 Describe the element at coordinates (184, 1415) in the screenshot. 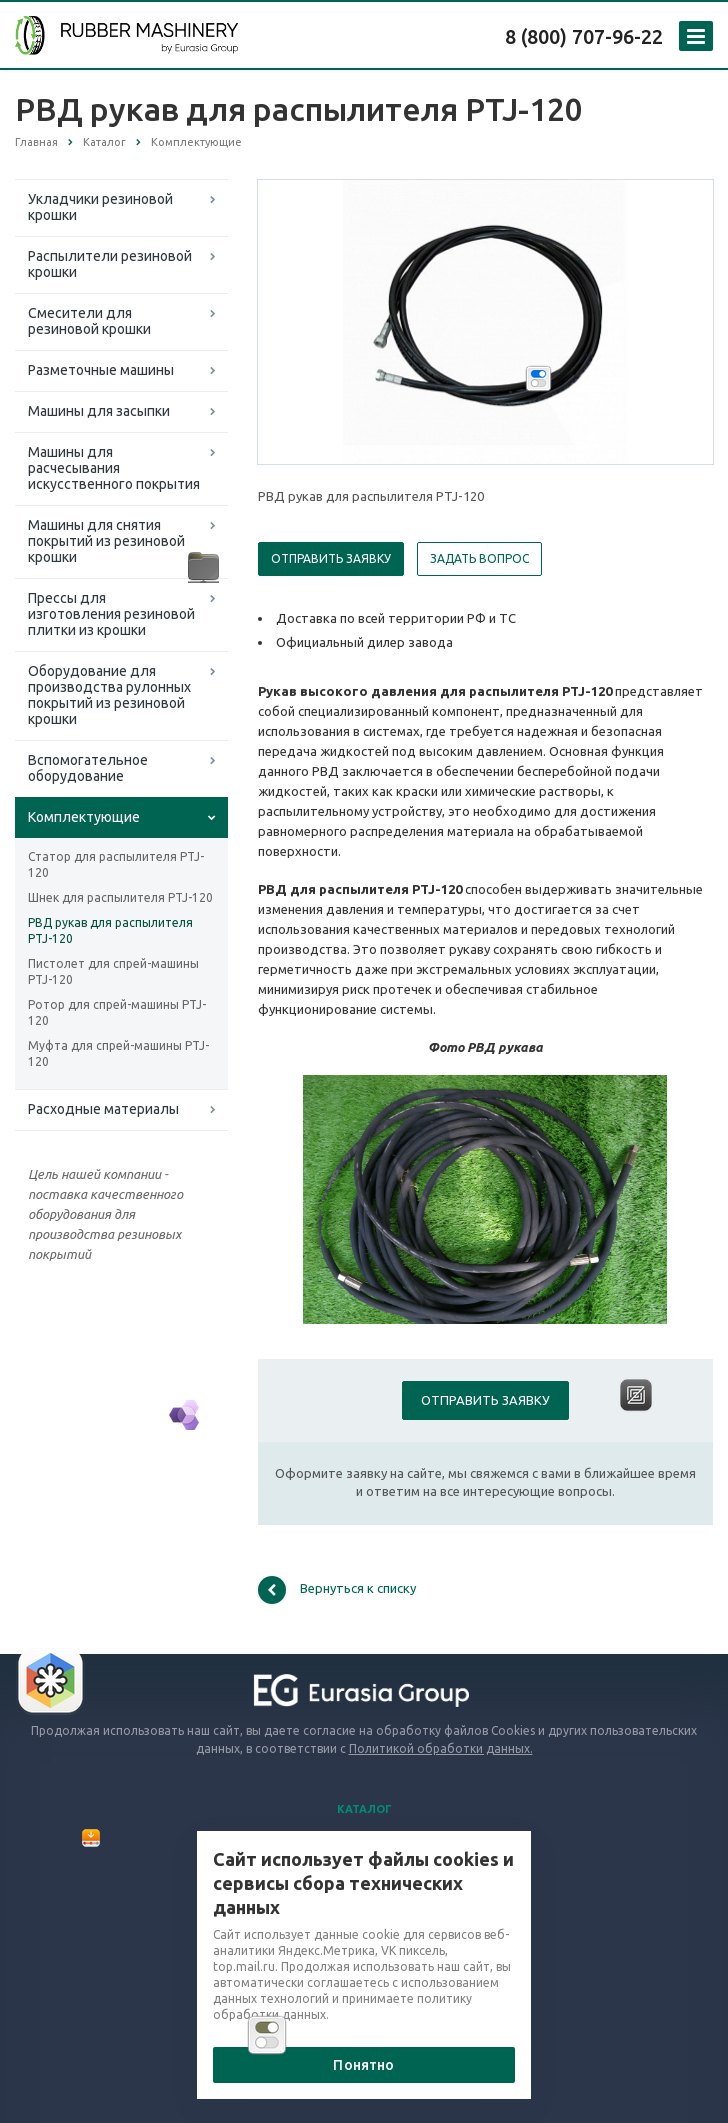

I see `open the microsoft store app` at that location.